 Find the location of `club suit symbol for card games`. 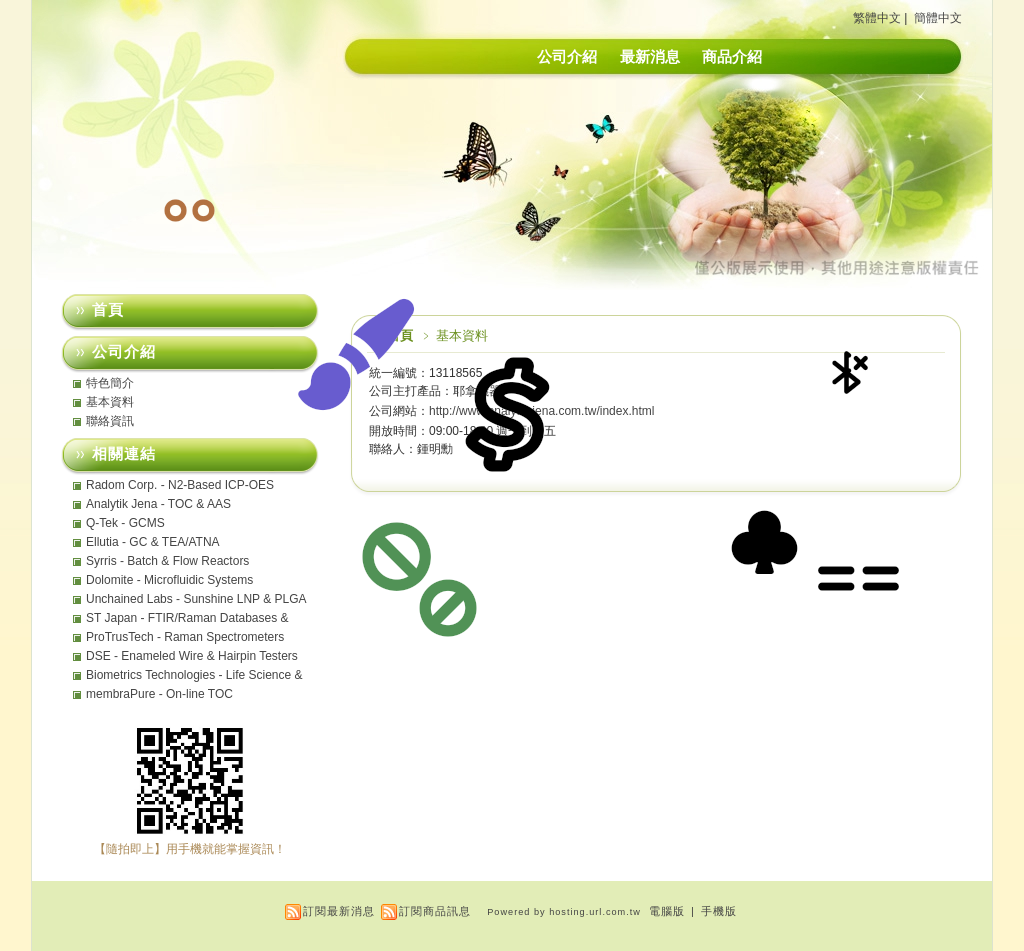

club suit symbol for card games is located at coordinates (764, 543).